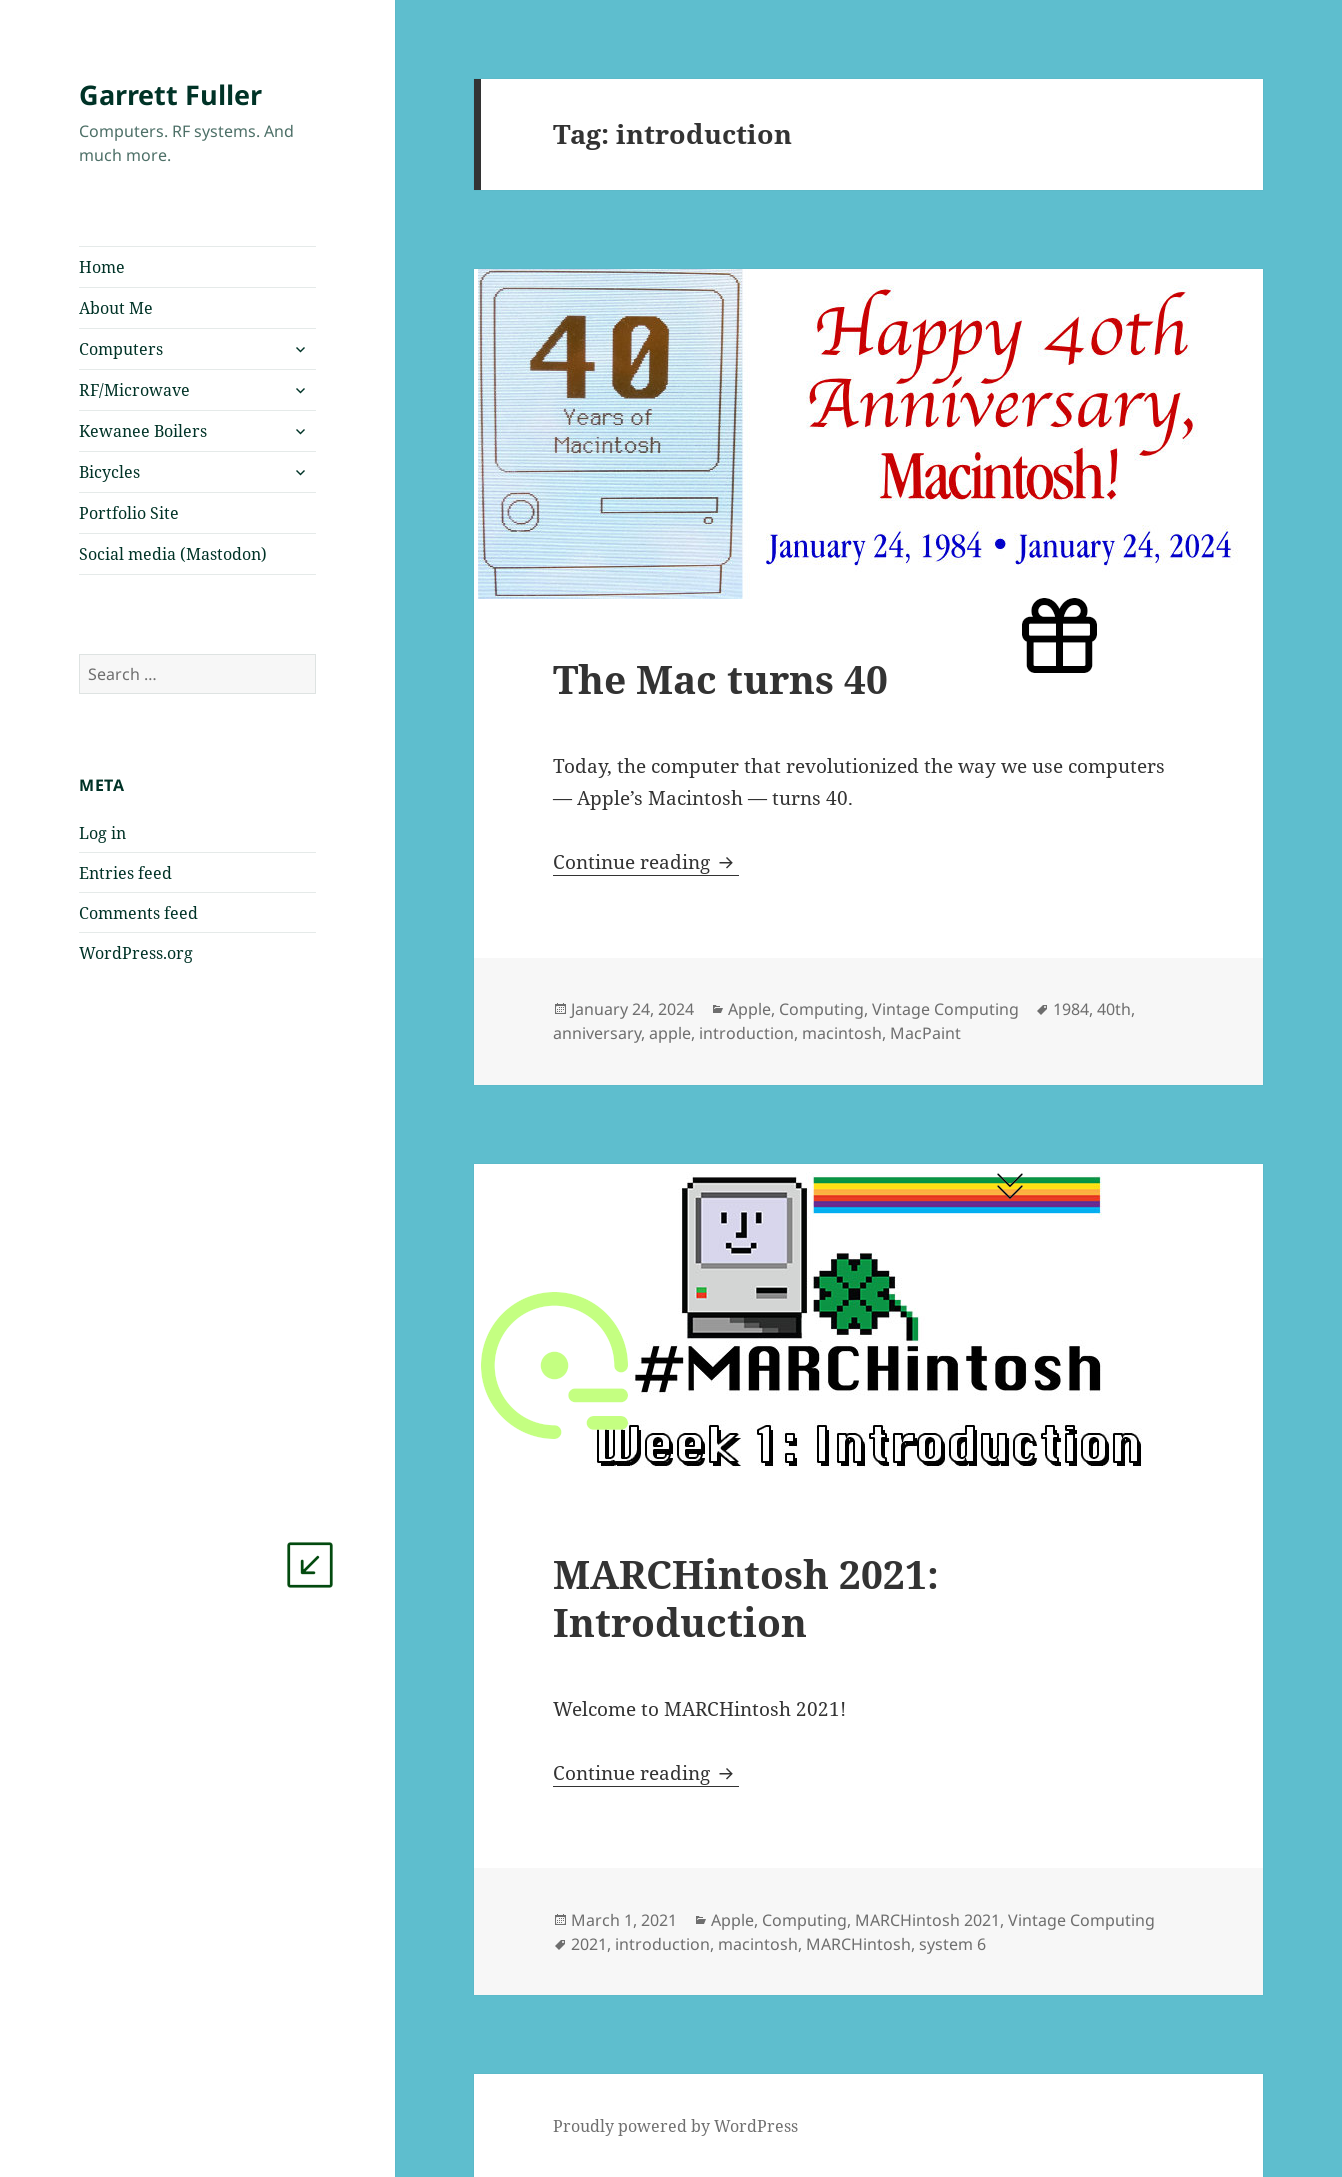  What do you see at coordinates (310, 1565) in the screenshot?
I see `move content to bottom-left corner` at bounding box center [310, 1565].